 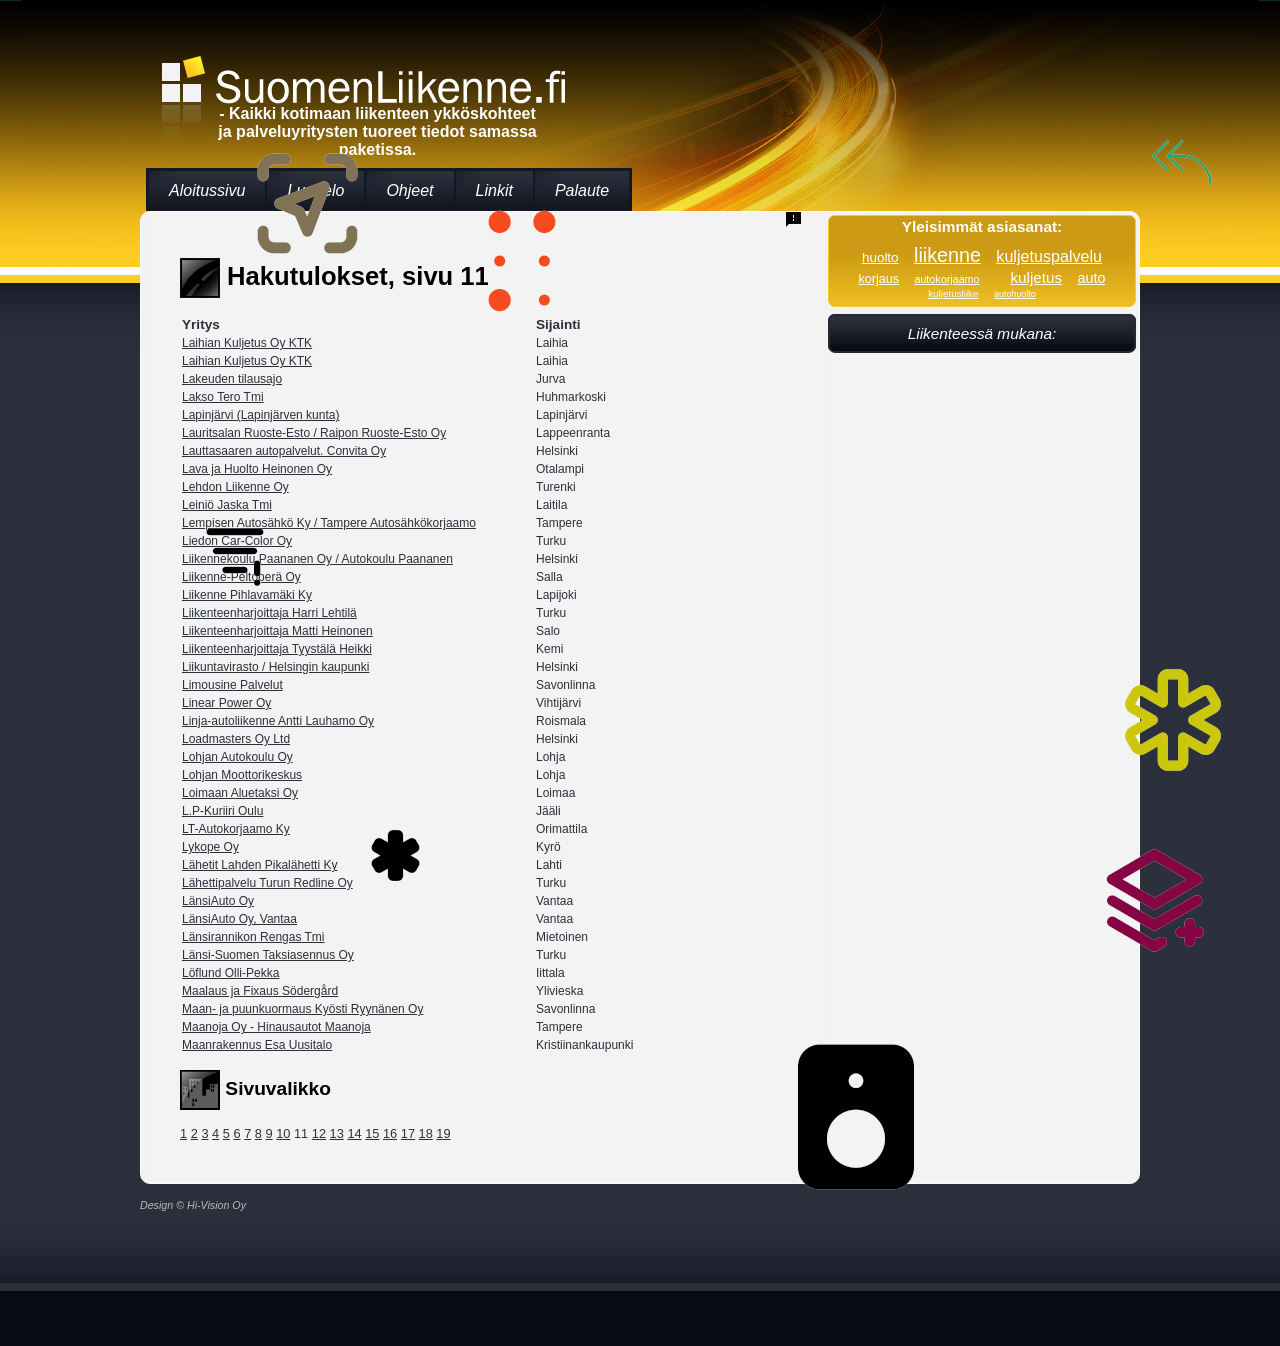 What do you see at coordinates (856, 1117) in the screenshot?
I see `adjust speaker or audio output settings` at bounding box center [856, 1117].